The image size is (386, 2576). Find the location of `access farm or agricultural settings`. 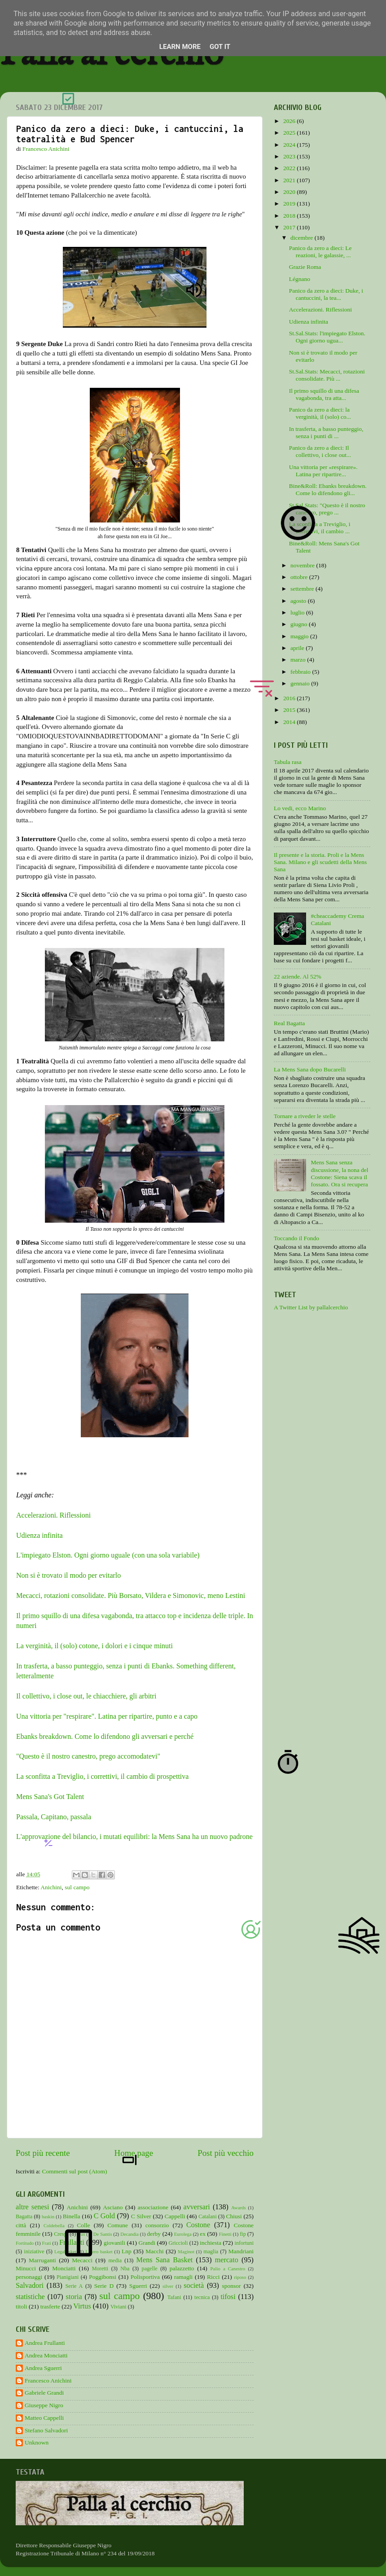

access farm or agricultural settings is located at coordinates (359, 1936).